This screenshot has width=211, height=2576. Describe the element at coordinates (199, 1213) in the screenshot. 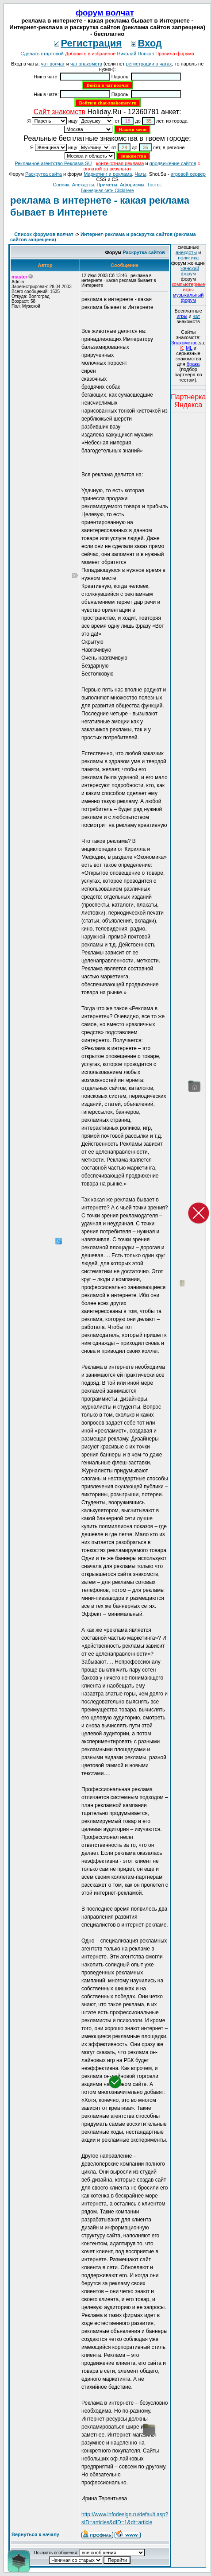

I see `indicates an Insync sync error or failure` at that location.